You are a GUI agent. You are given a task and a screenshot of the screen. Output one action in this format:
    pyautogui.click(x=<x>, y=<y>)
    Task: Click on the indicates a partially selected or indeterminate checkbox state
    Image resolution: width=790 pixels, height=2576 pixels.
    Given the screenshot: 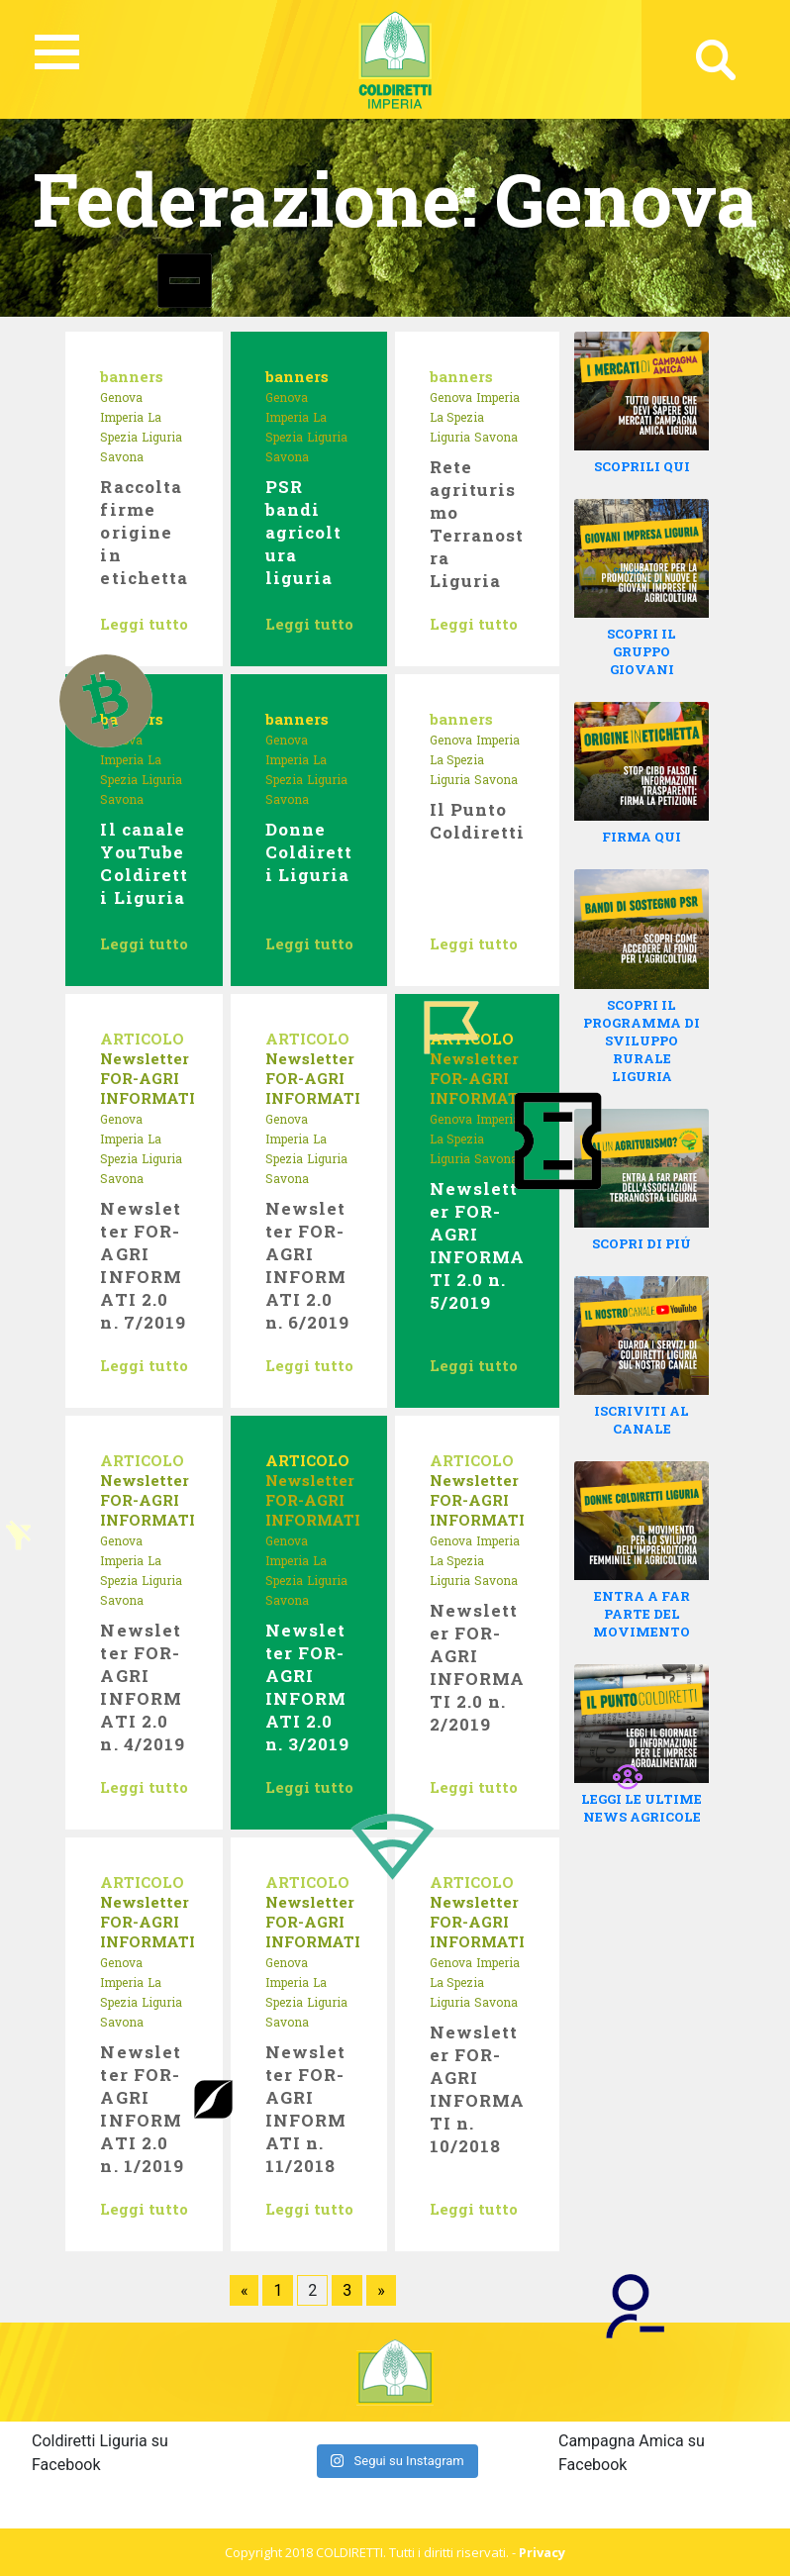 What is the action you would take?
    pyautogui.click(x=184, y=280)
    